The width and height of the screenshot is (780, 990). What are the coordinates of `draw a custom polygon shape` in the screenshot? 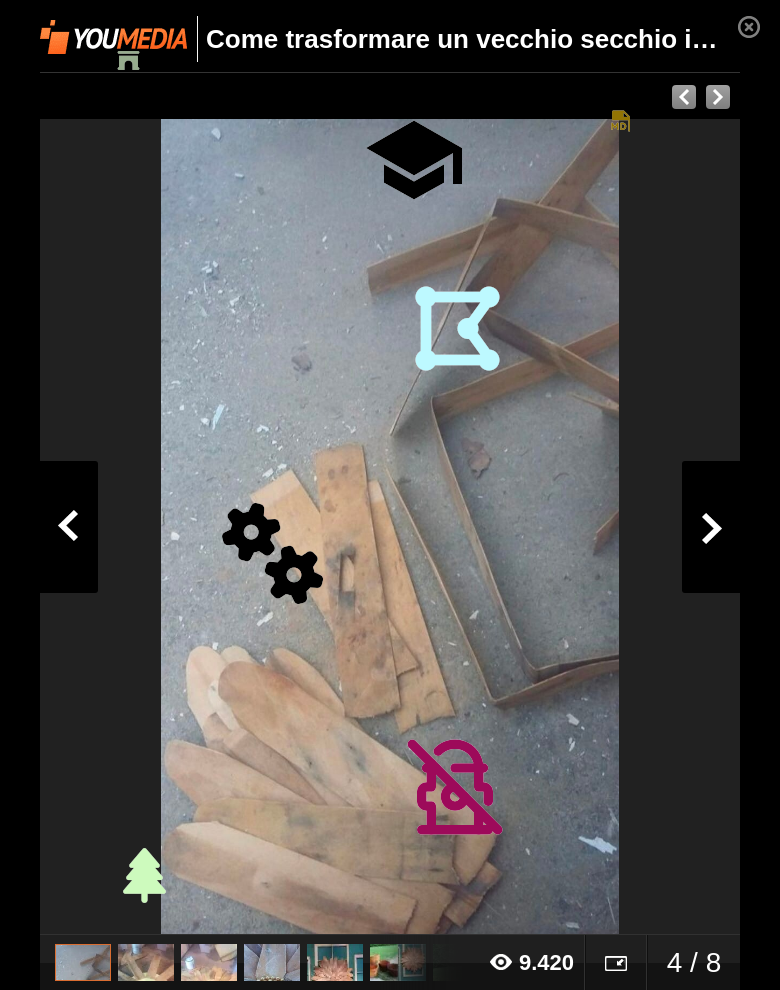 It's located at (457, 328).